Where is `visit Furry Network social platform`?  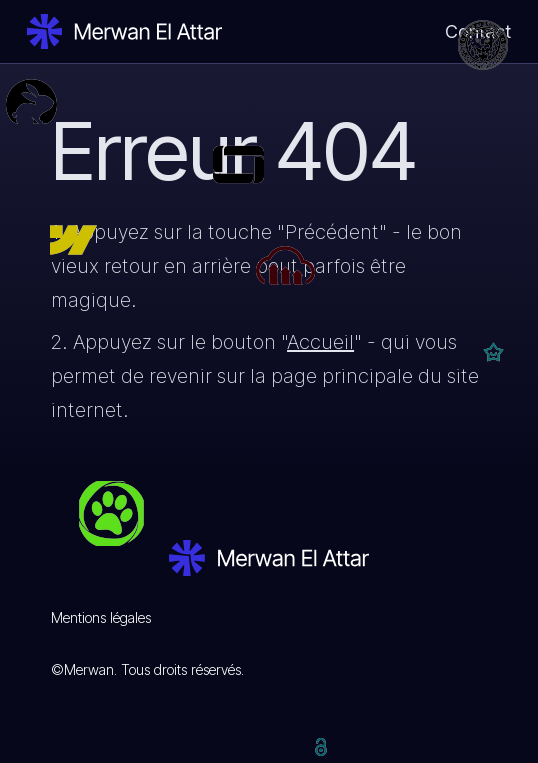 visit Furry Network social platform is located at coordinates (111, 513).